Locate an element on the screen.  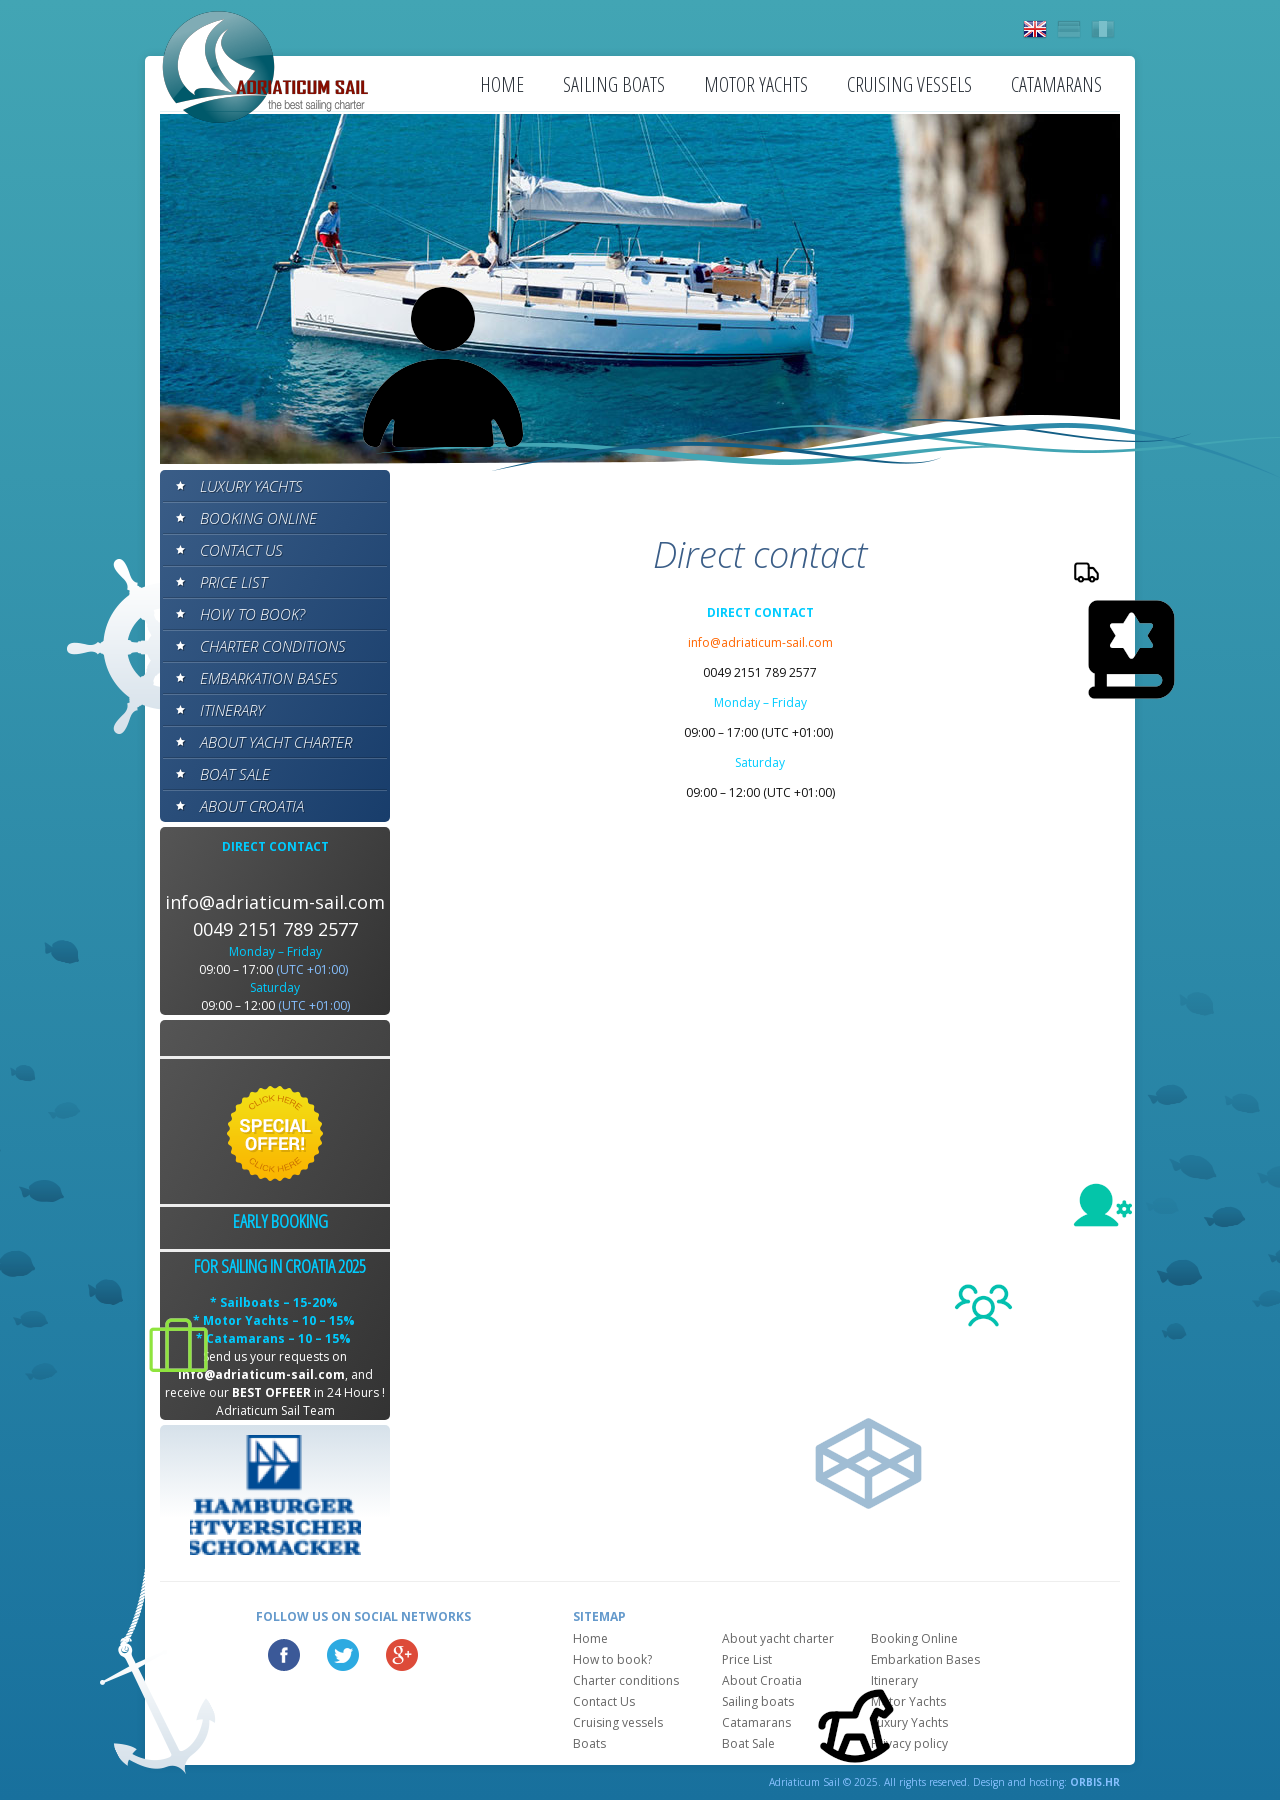
open CodePen profile or projects is located at coordinates (868, 1463).